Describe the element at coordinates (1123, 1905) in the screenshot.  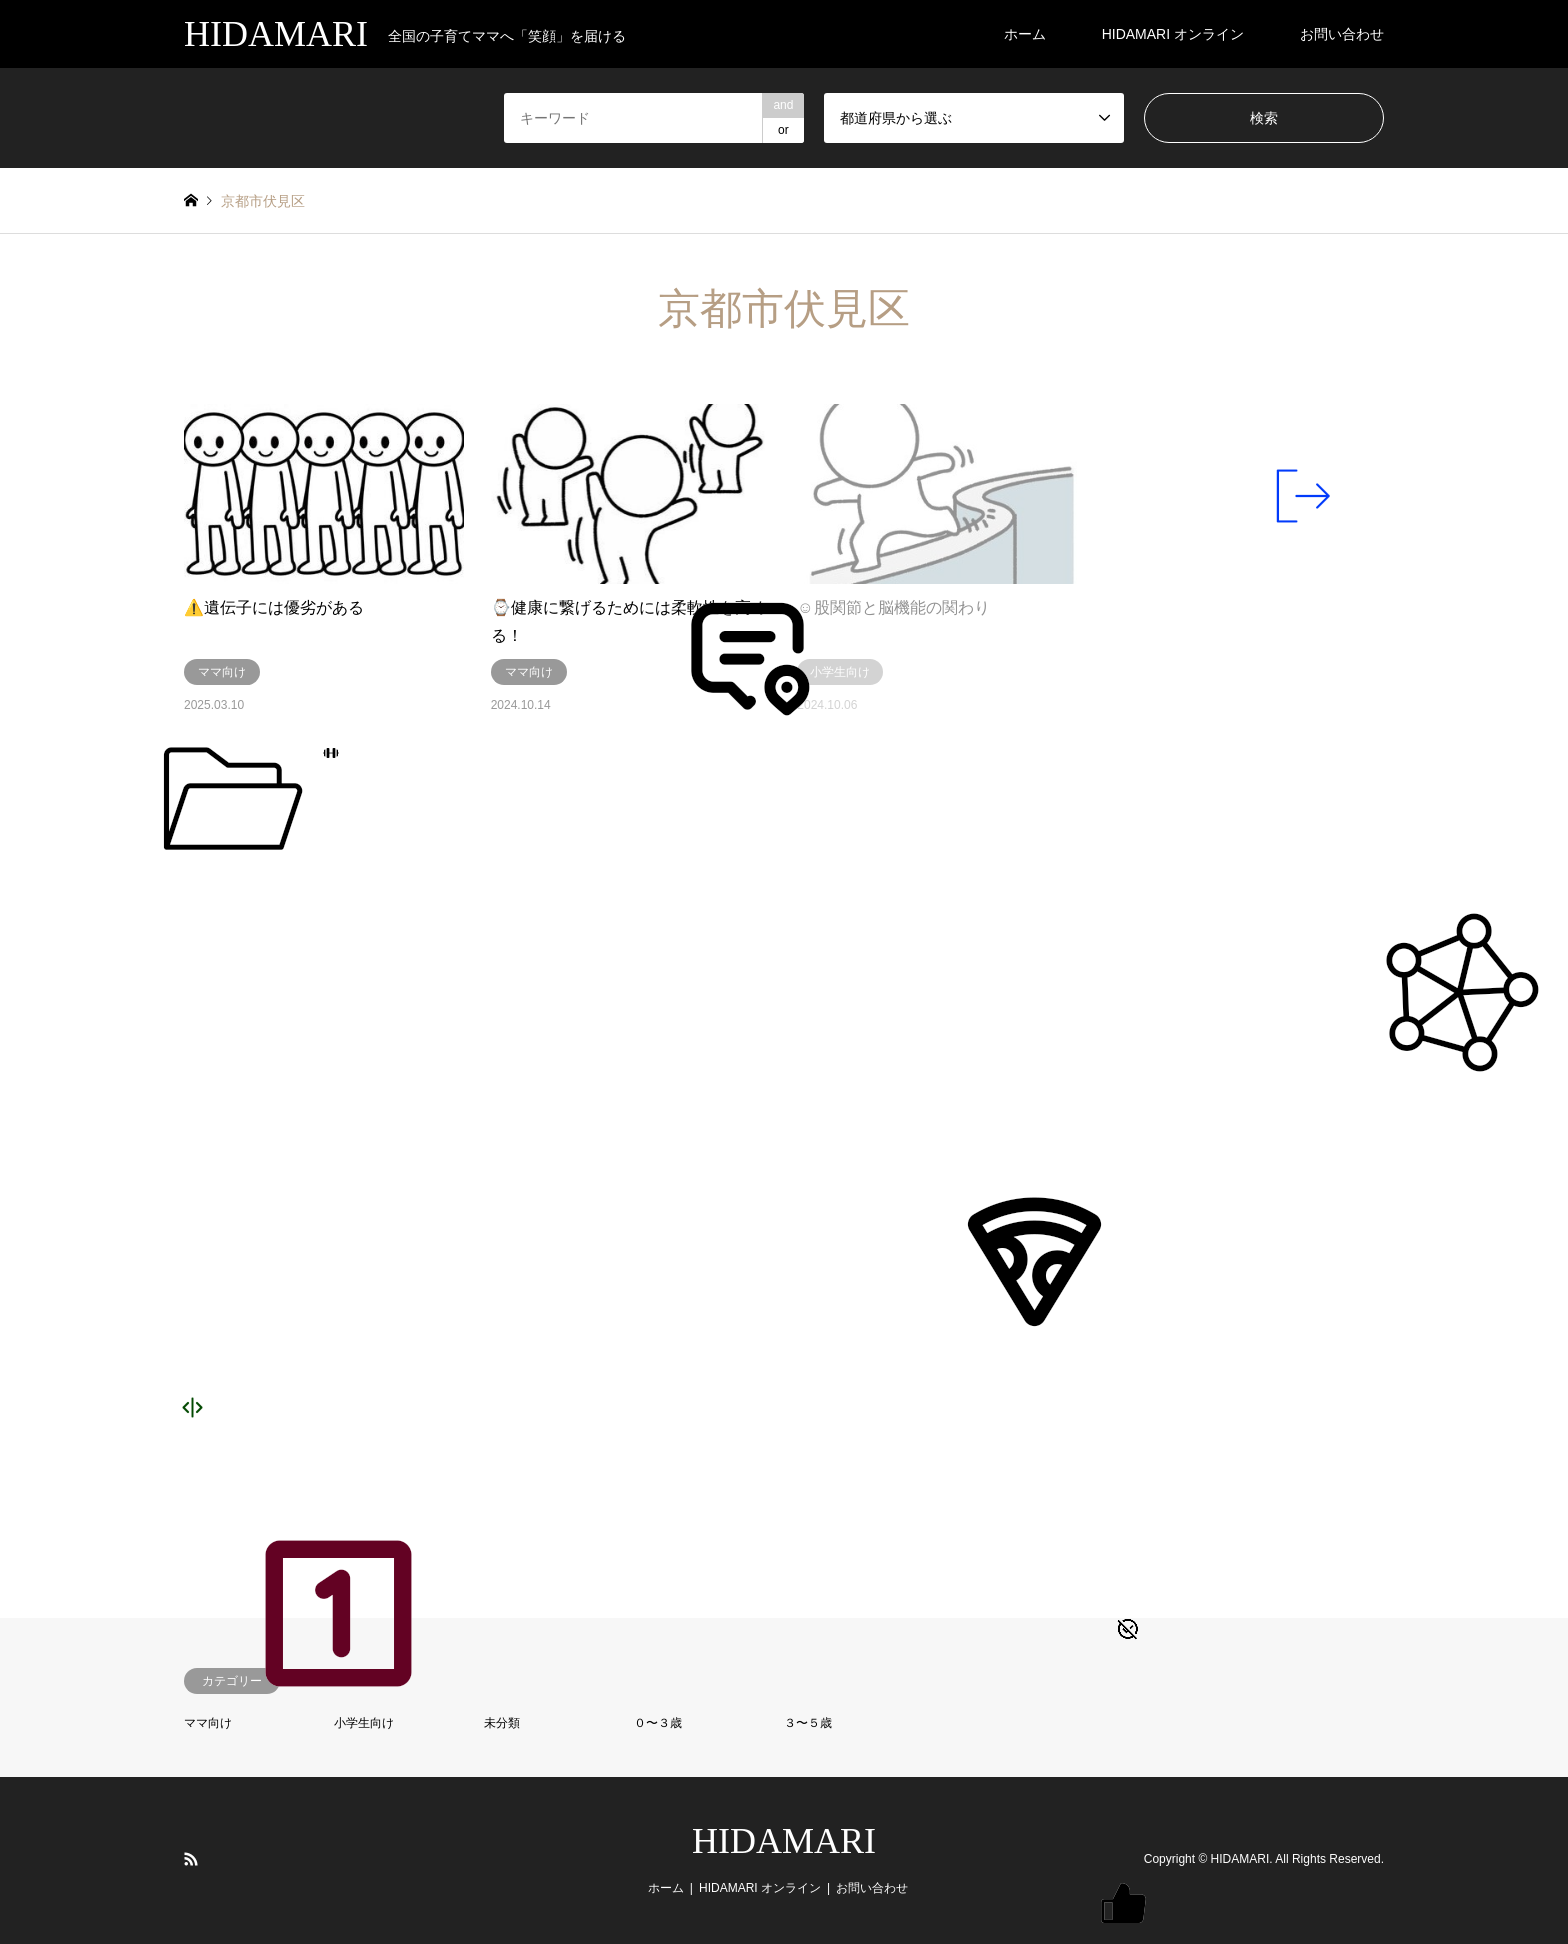
I see `like or approve content` at that location.